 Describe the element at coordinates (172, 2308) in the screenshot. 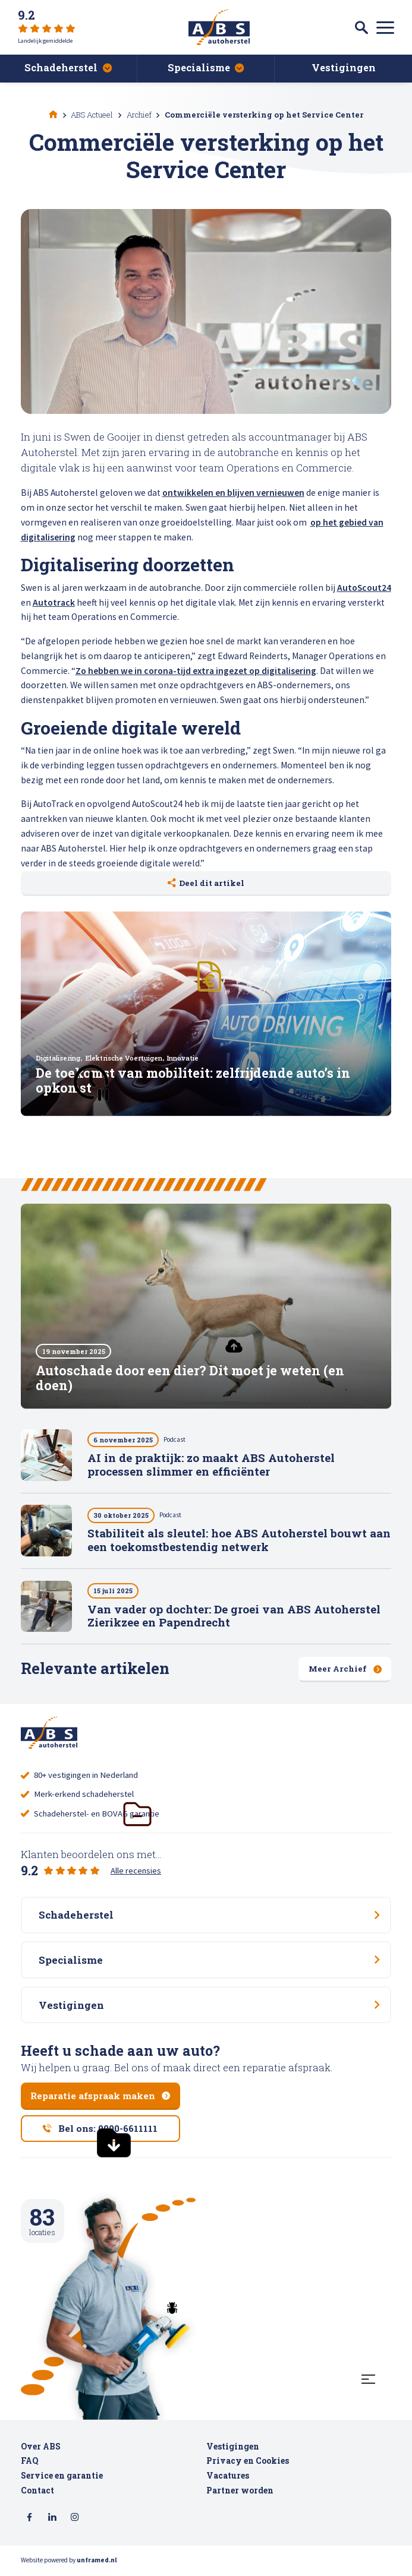

I see `report a bug or issue` at that location.